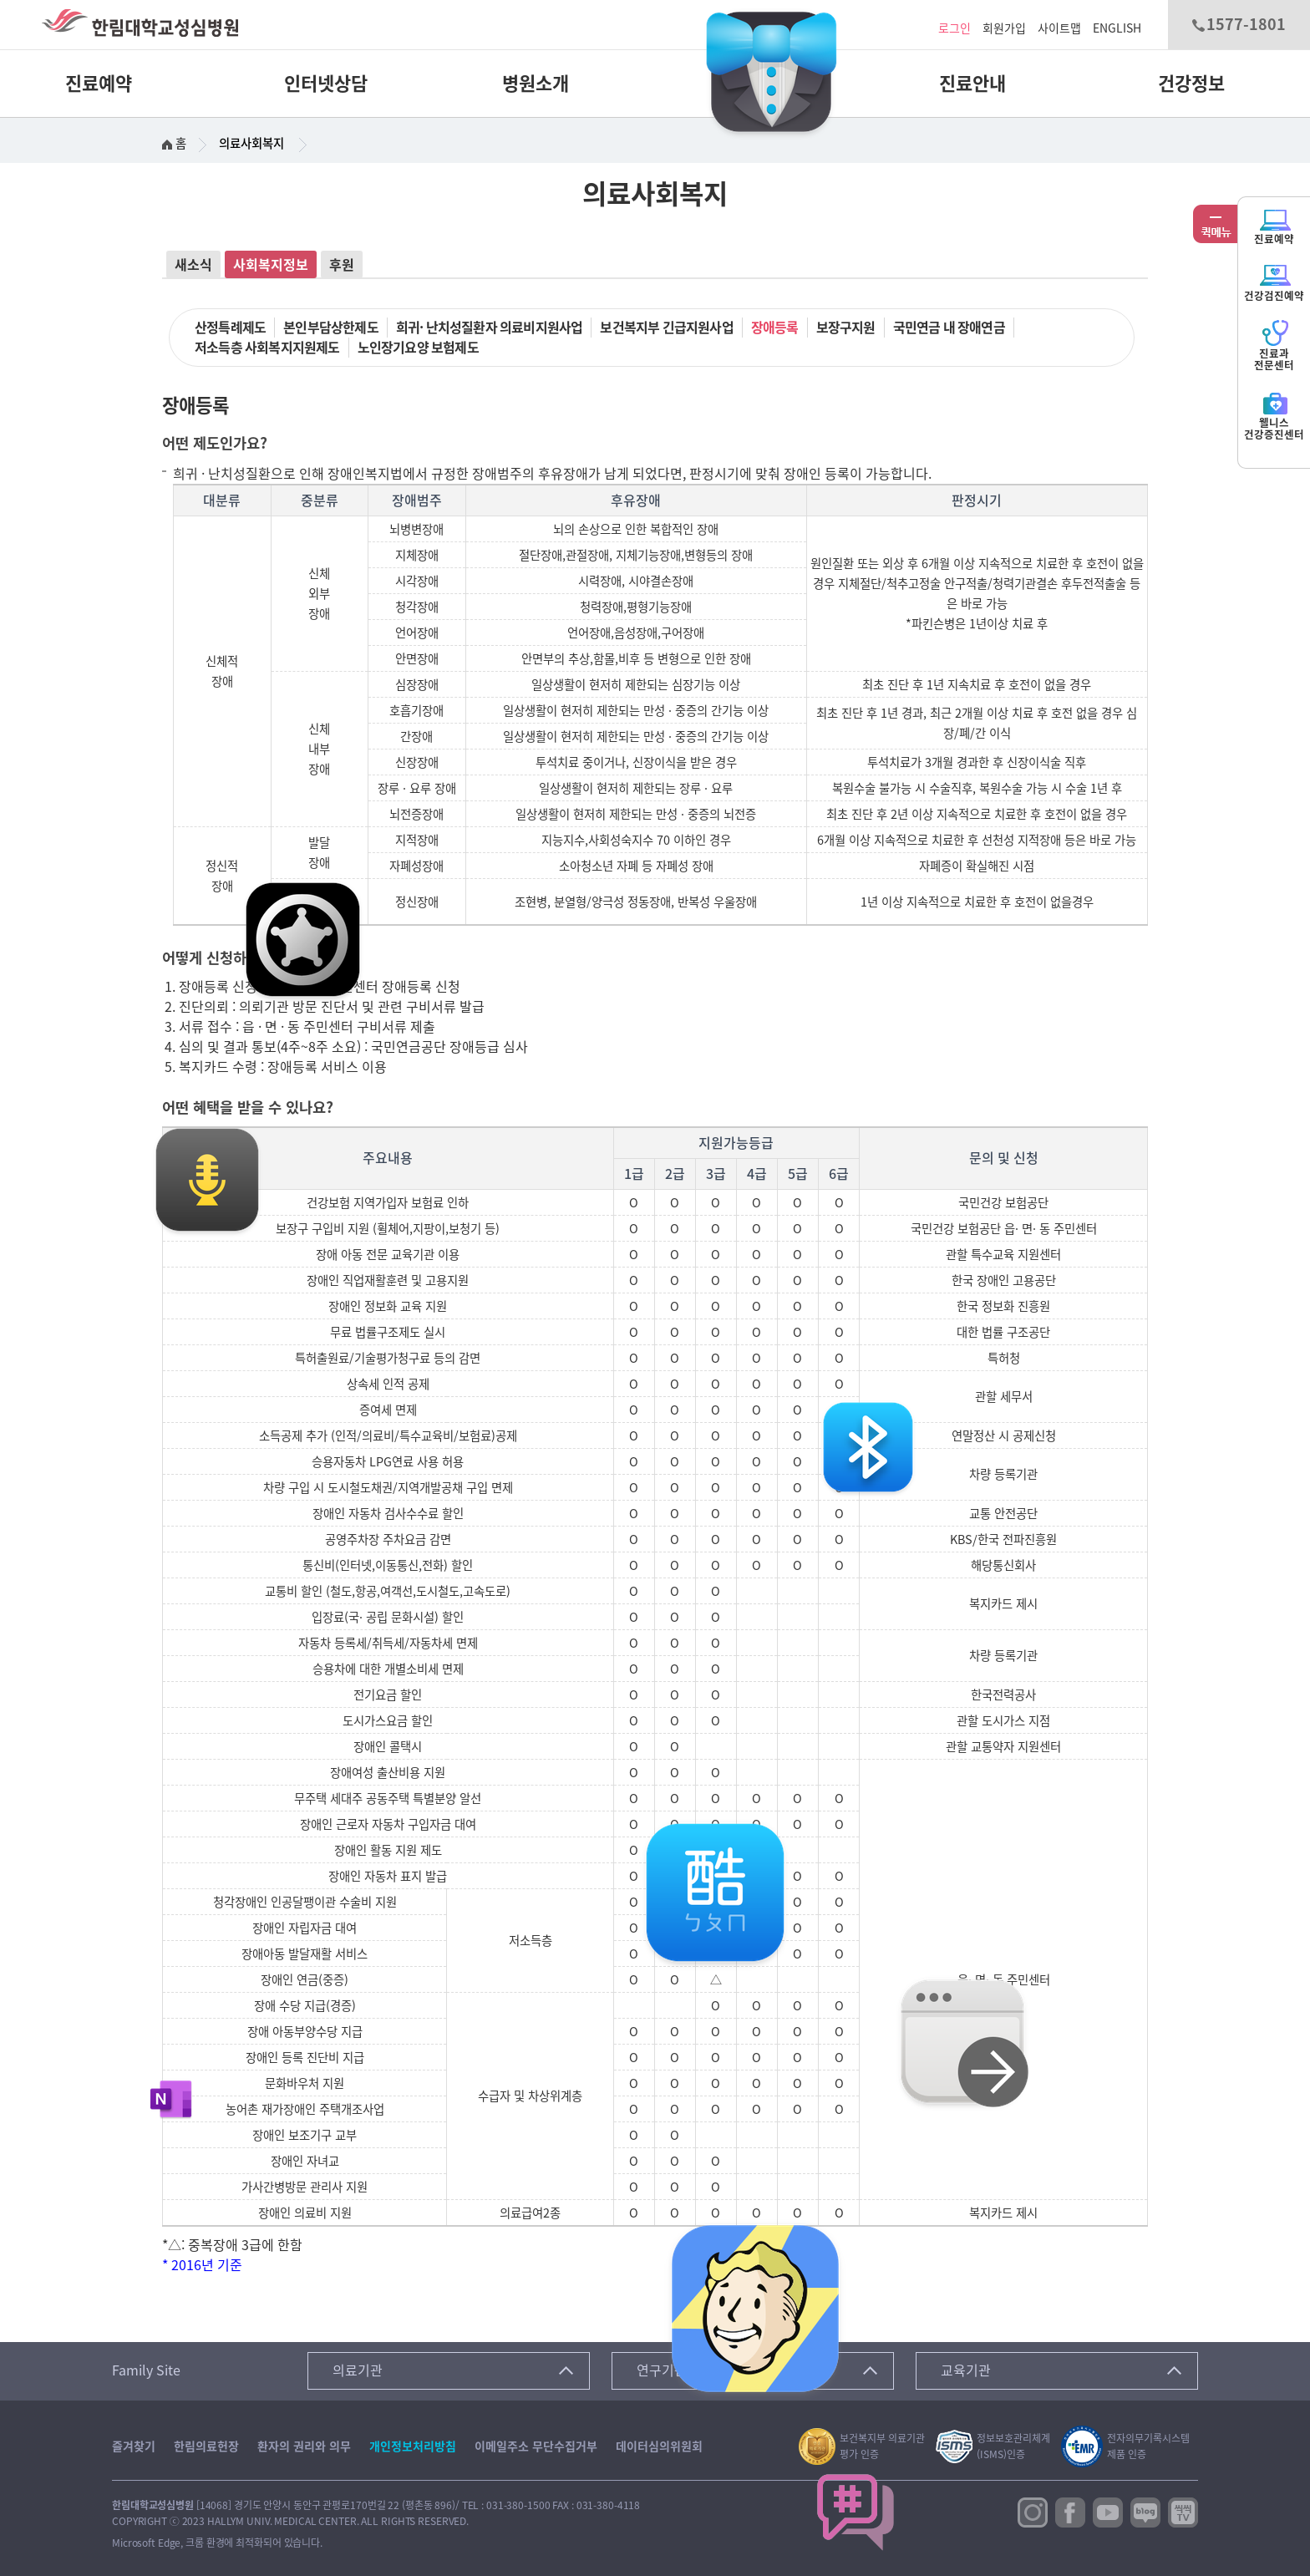 The height and width of the screenshot is (2576, 1310). What do you see at coordinates (755, 2309) in the screenshot?
I see `launch Fallout 4 game` at bounding box center [755, 2309].